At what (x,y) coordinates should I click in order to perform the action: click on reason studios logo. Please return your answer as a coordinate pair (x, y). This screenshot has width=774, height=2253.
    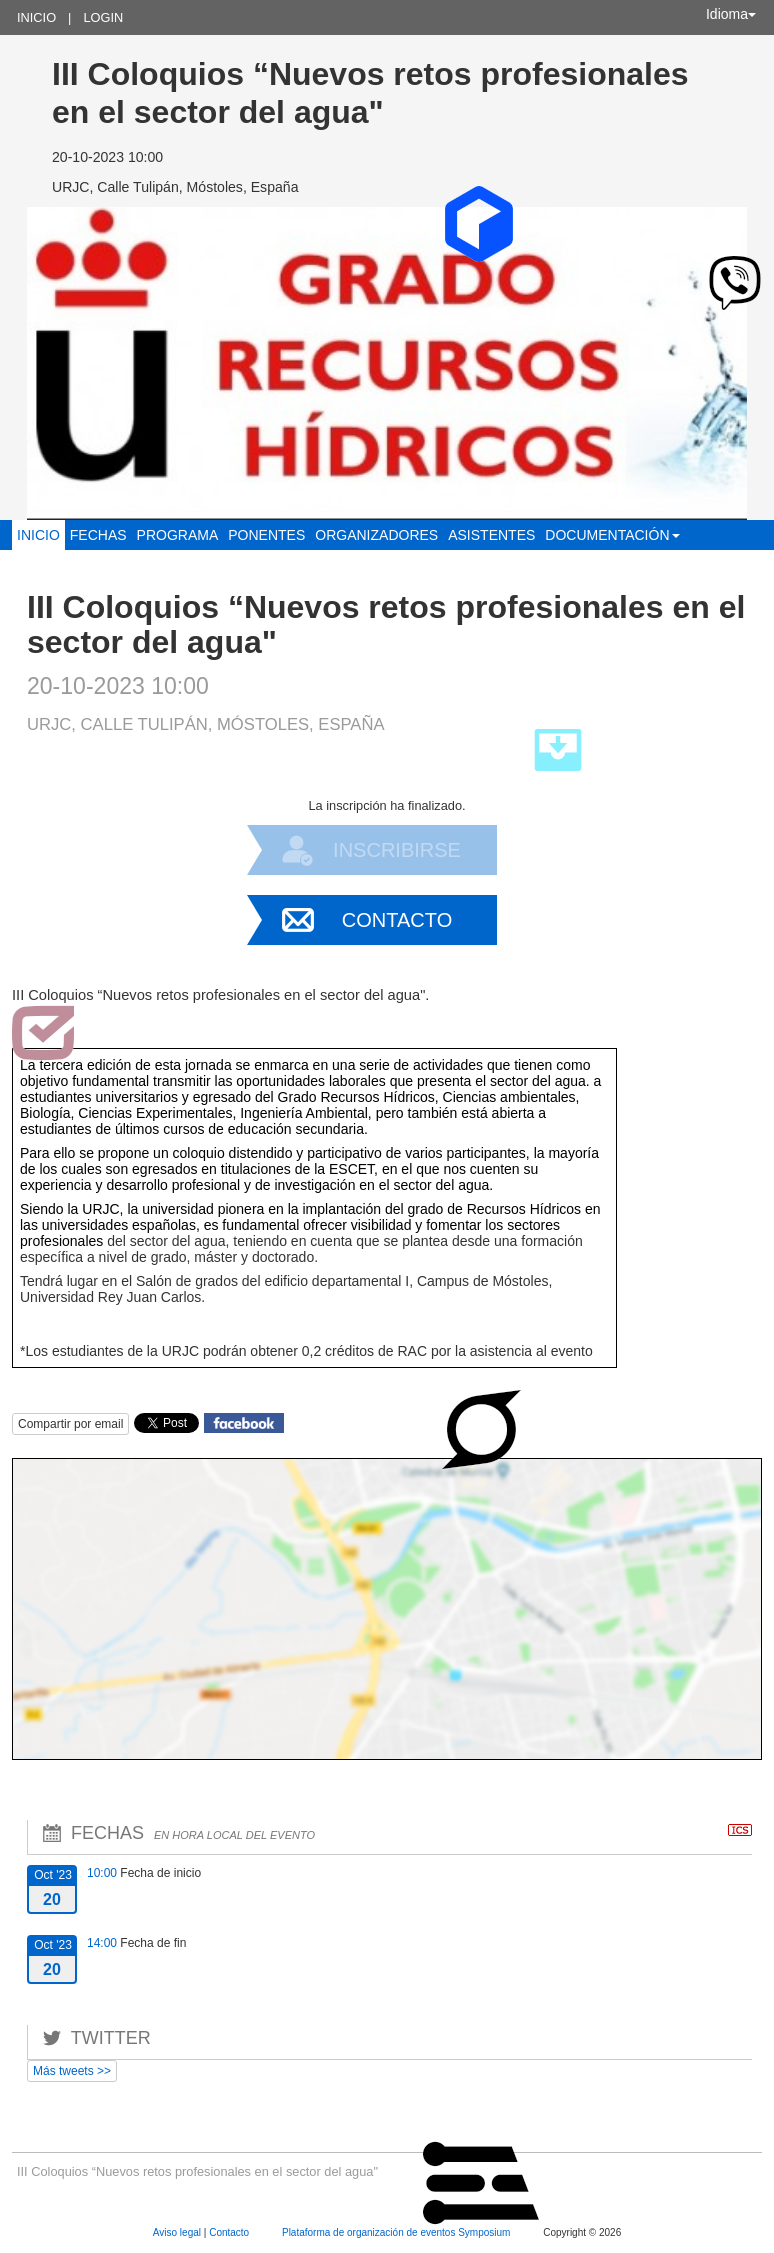
    Looking at the image, I should click on (479, 224).